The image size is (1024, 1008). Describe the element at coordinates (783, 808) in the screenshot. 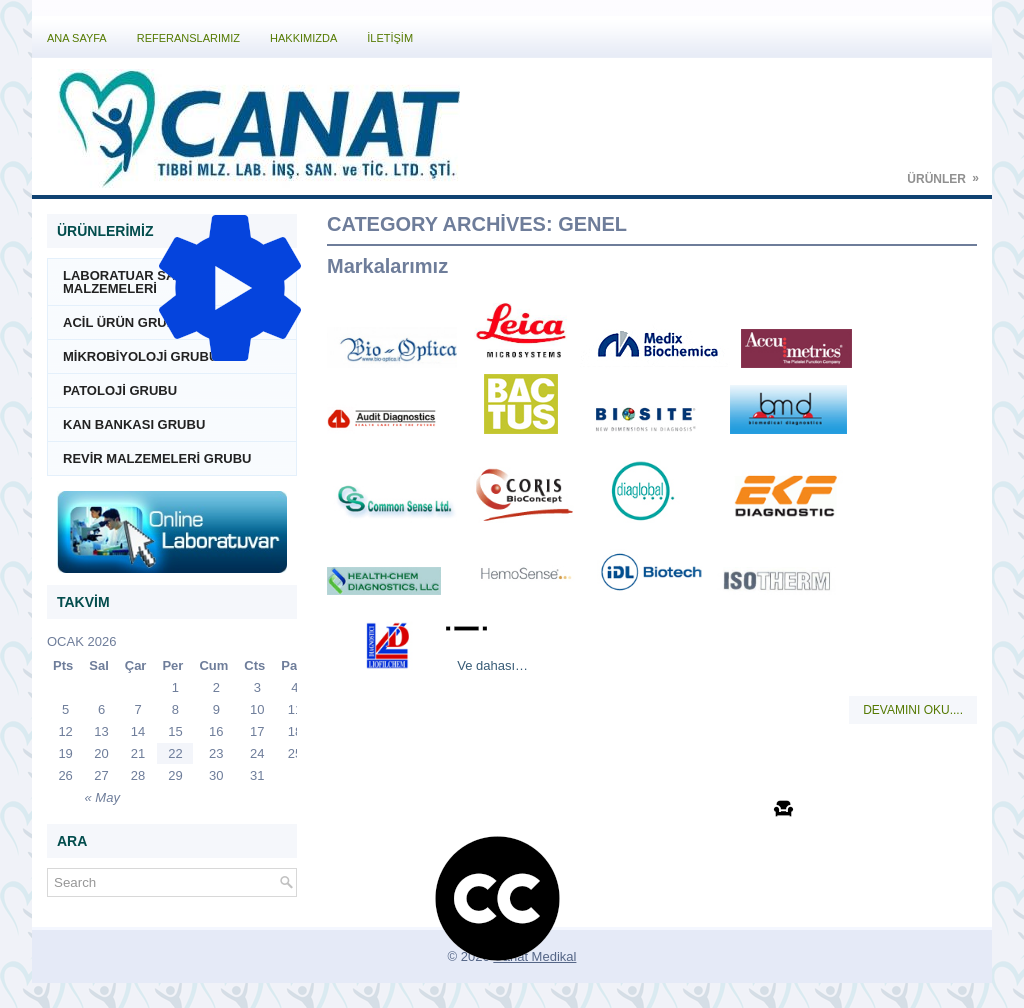

I see `browse furniture or home decor items` at that location.